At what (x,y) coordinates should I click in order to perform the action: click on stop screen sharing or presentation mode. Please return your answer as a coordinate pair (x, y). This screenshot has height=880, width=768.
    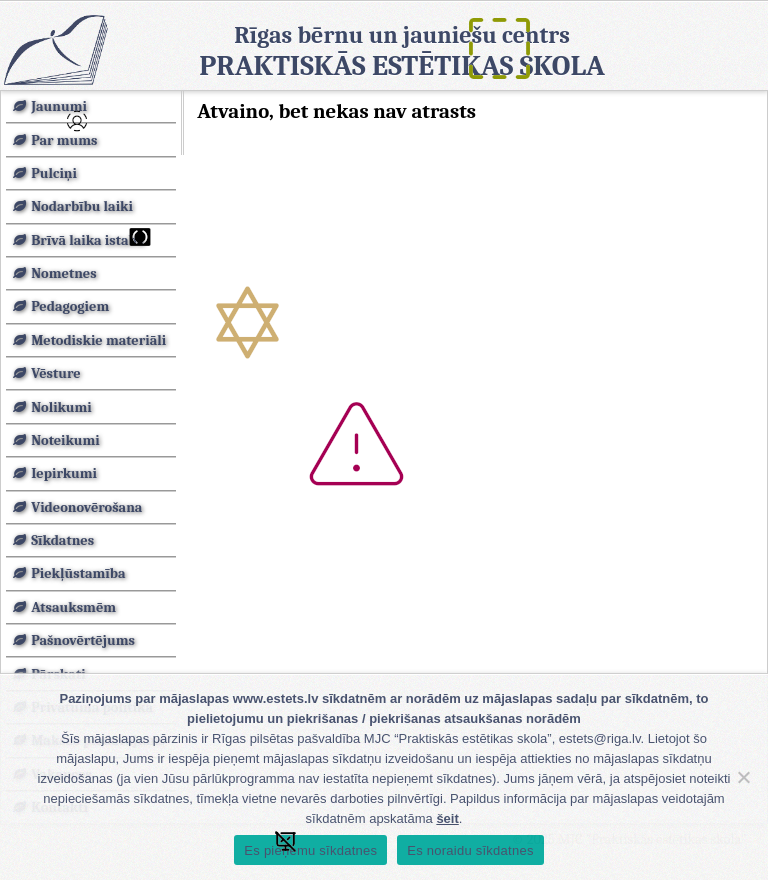
    Looking at the image, I should click on (285, 841).